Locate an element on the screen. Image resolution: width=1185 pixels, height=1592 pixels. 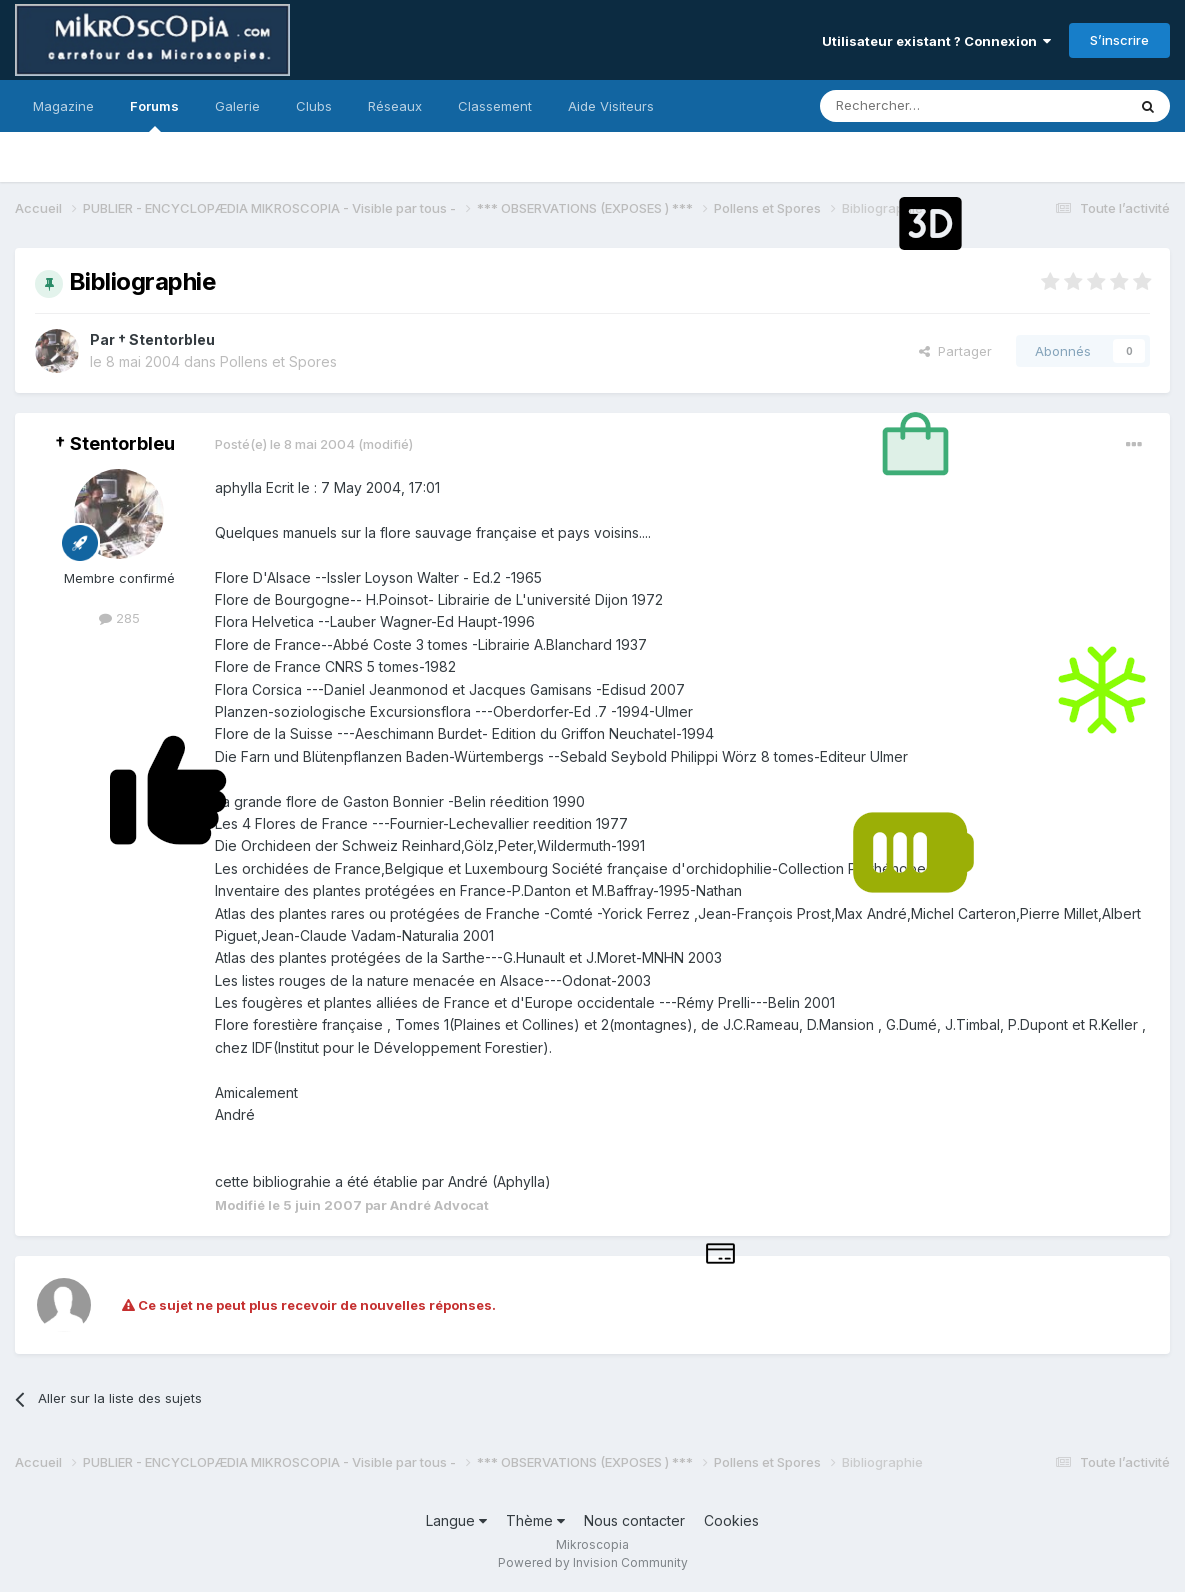
manage payment methods is located at coordinates (720, 1253).